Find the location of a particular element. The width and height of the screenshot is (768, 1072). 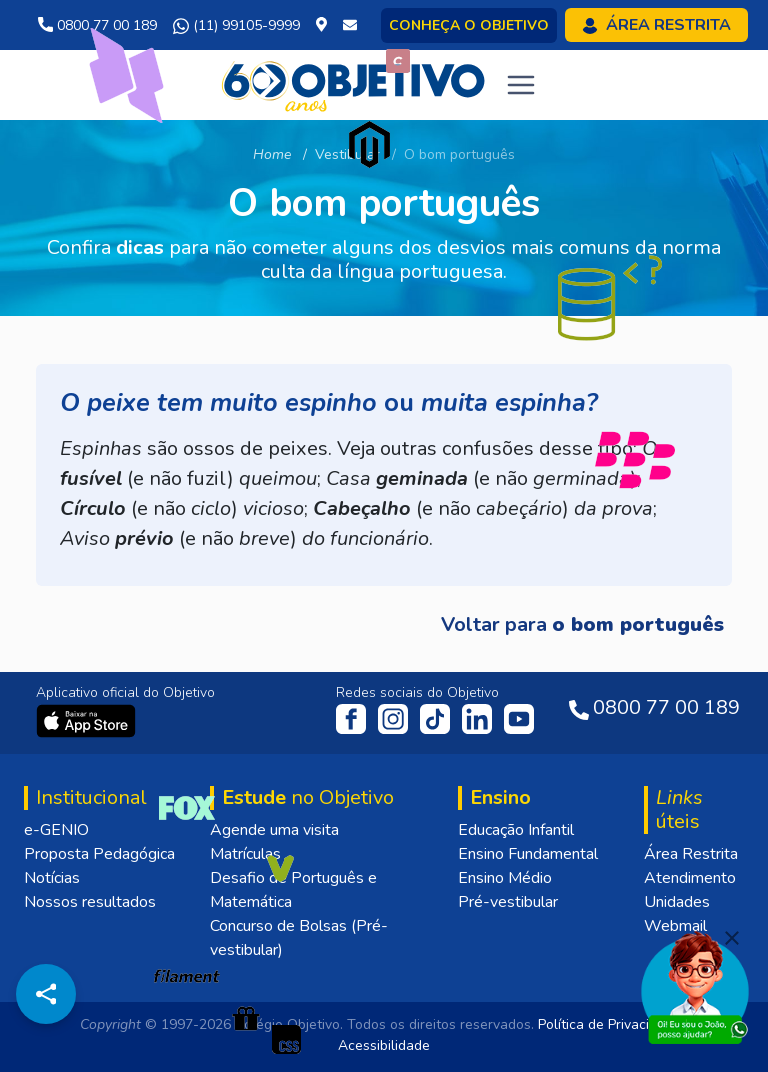

visit dblp computer science bibliography is located at coordinates (126, 75).